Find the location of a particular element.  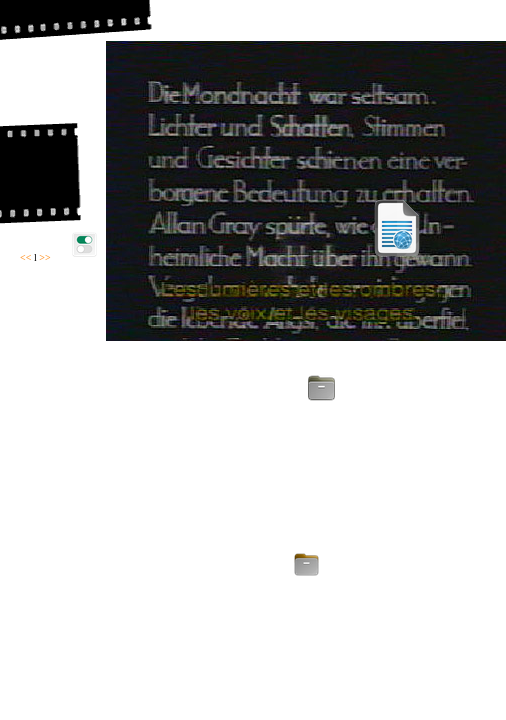

open a web template document file is located at coordinates (397, 228).